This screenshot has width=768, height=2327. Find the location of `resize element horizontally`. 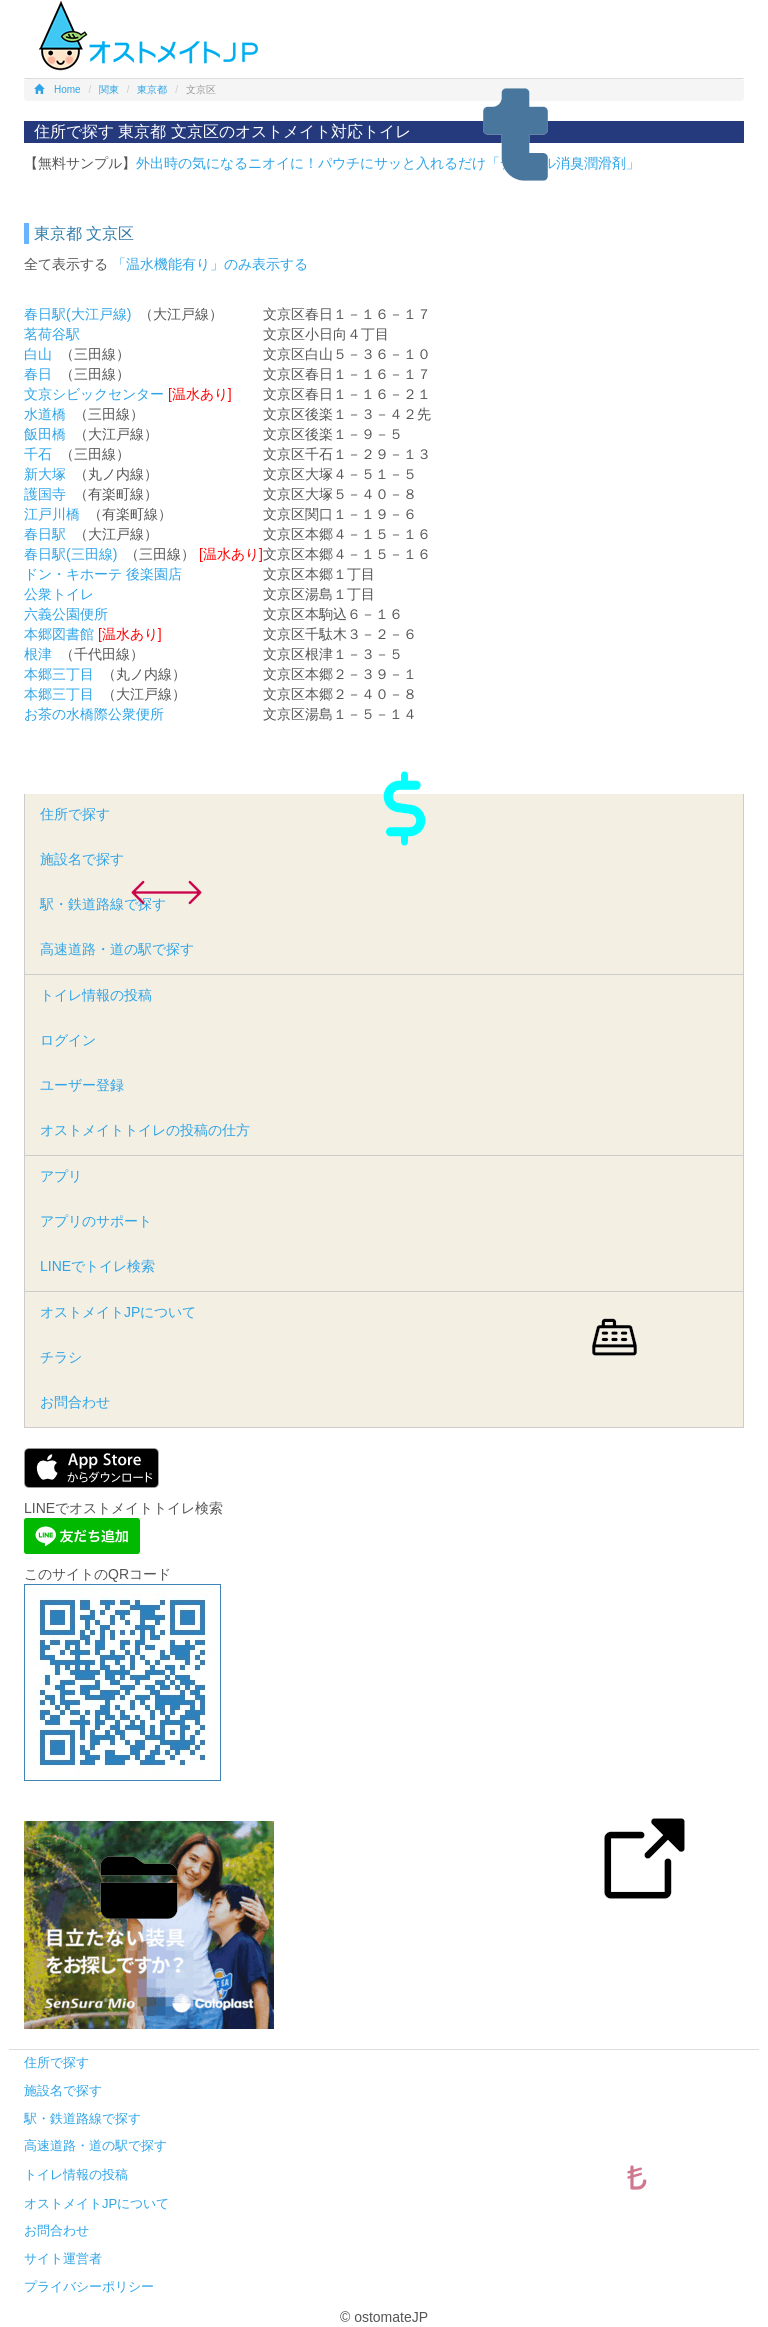

resize element horizontally is located at coordinates (166, 892).